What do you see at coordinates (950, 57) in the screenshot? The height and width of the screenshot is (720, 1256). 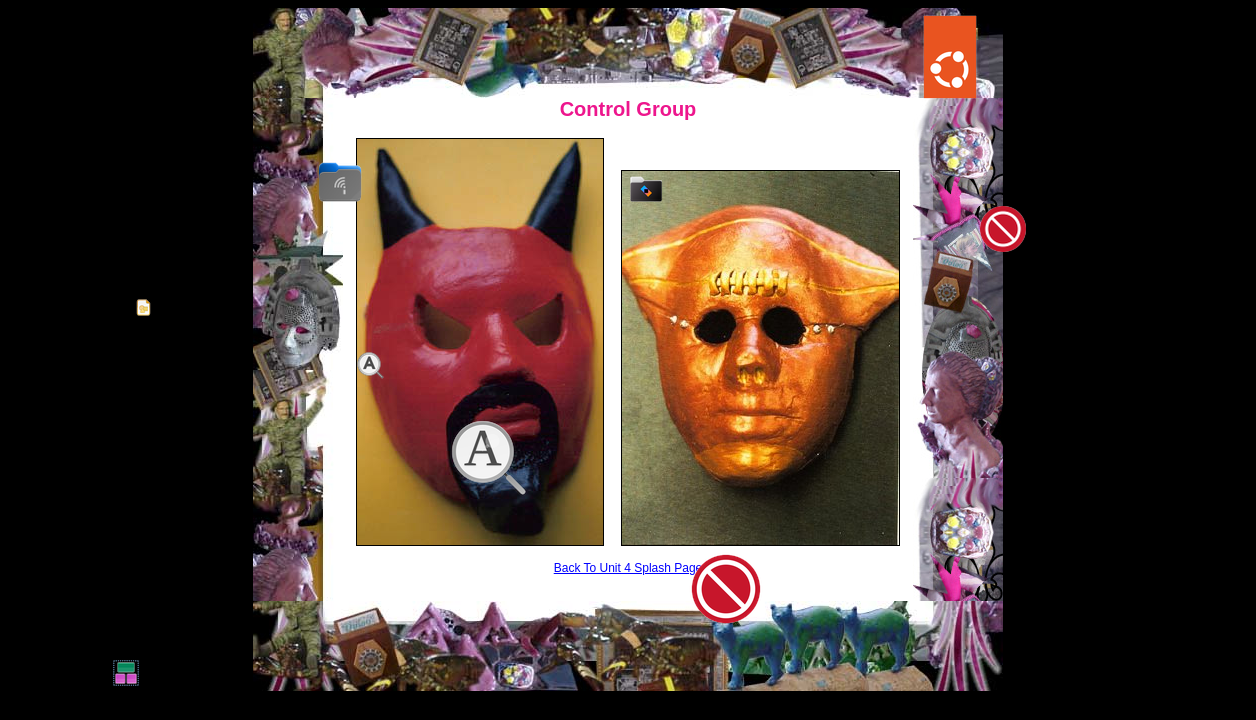 I see `open the ubuntu system menu` at bounding box center [950, 57].